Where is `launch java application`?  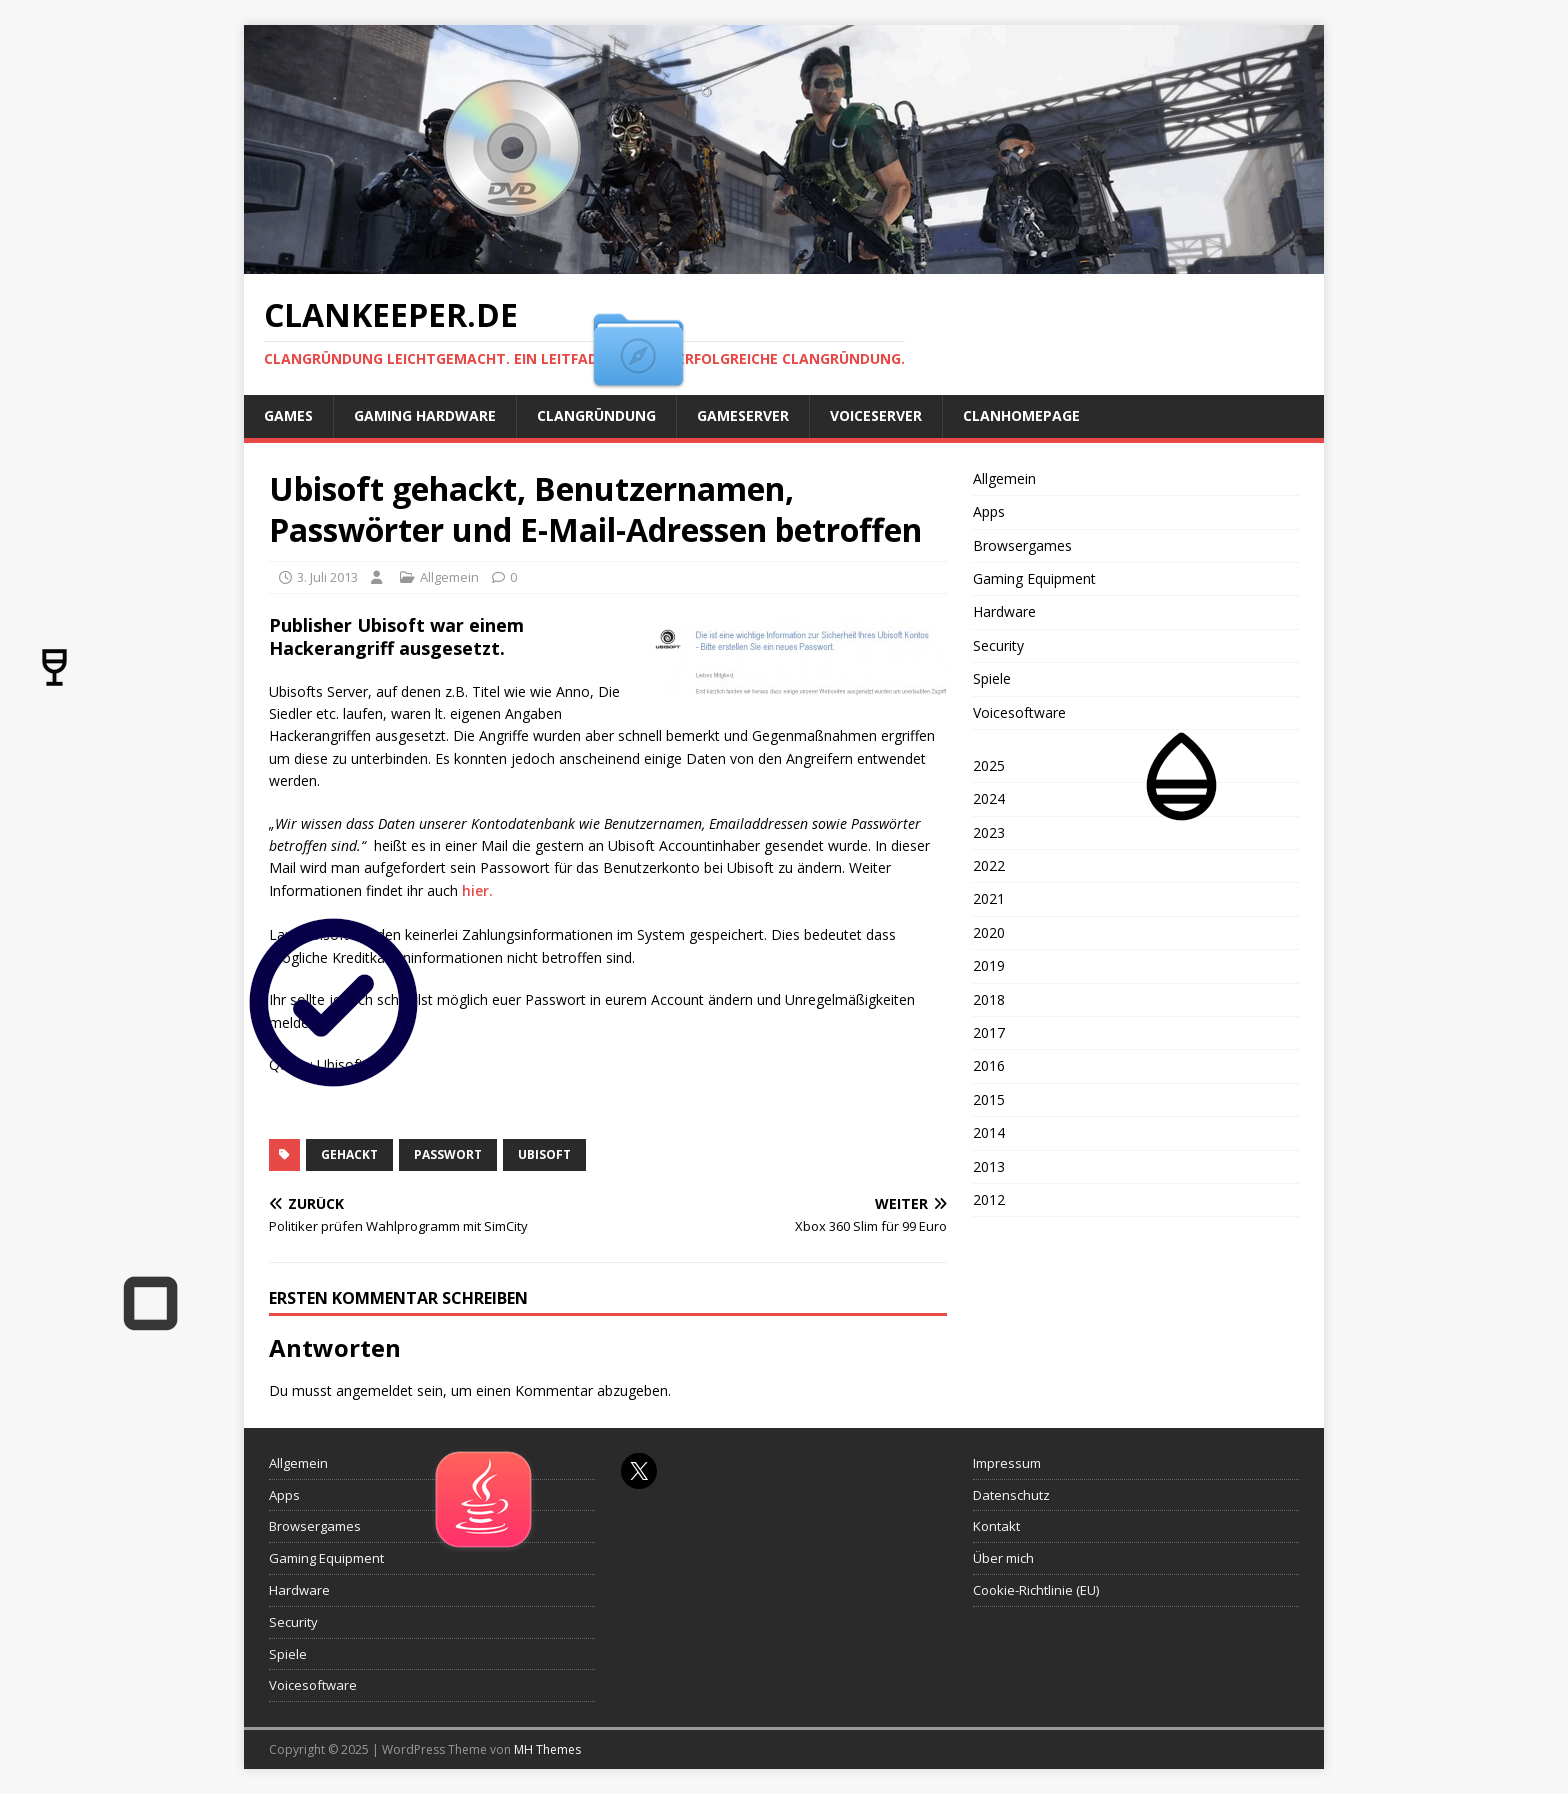 launch java application is located at coordinates (483, 1499).